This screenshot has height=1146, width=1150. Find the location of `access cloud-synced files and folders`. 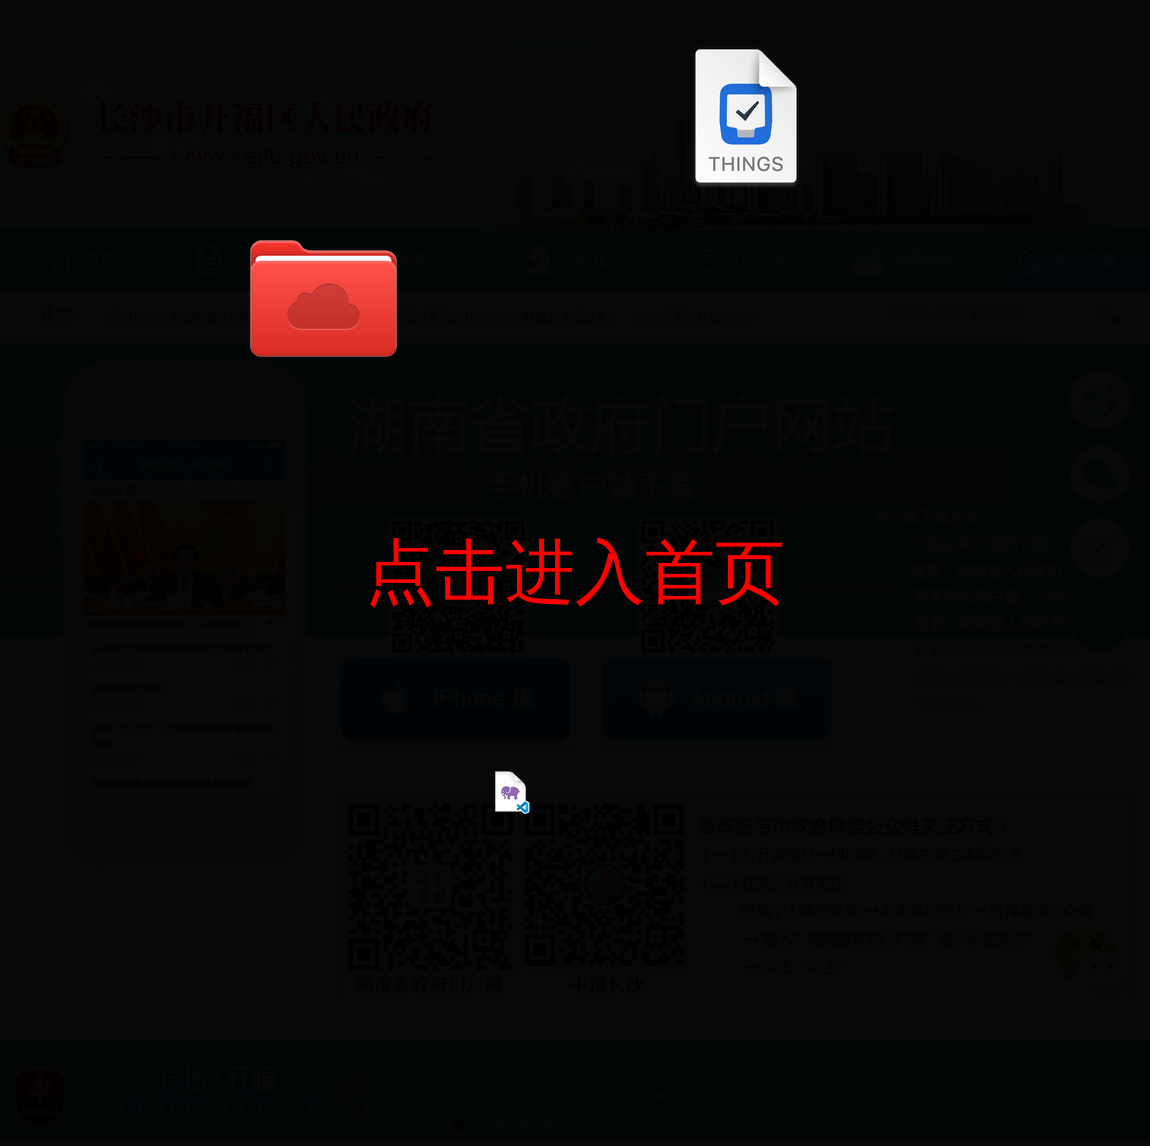

access cloud-synced files and folders is located at coordinates (323, 298).